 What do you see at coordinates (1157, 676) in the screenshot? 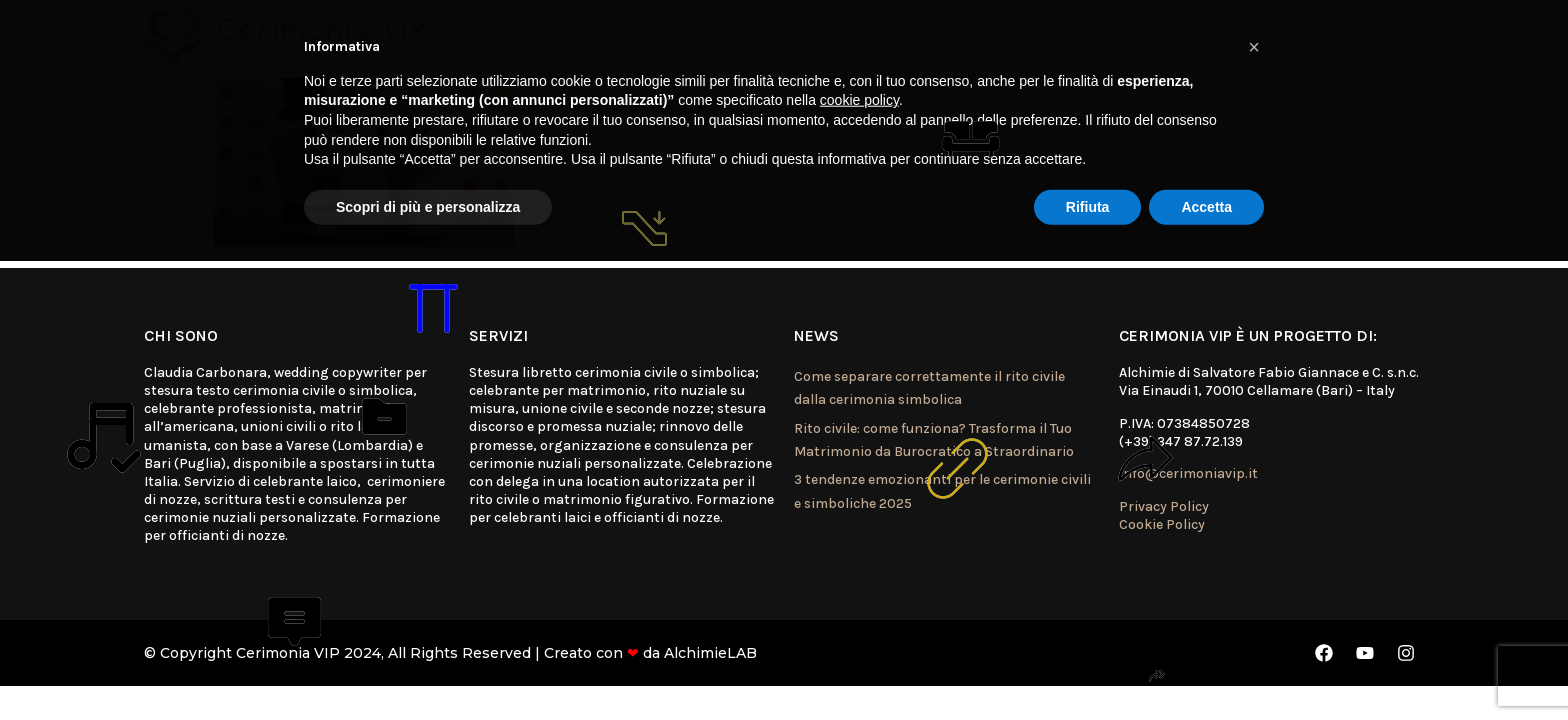
I see `forward message or content to multiple recipients` at bounding box center [1157, 676].